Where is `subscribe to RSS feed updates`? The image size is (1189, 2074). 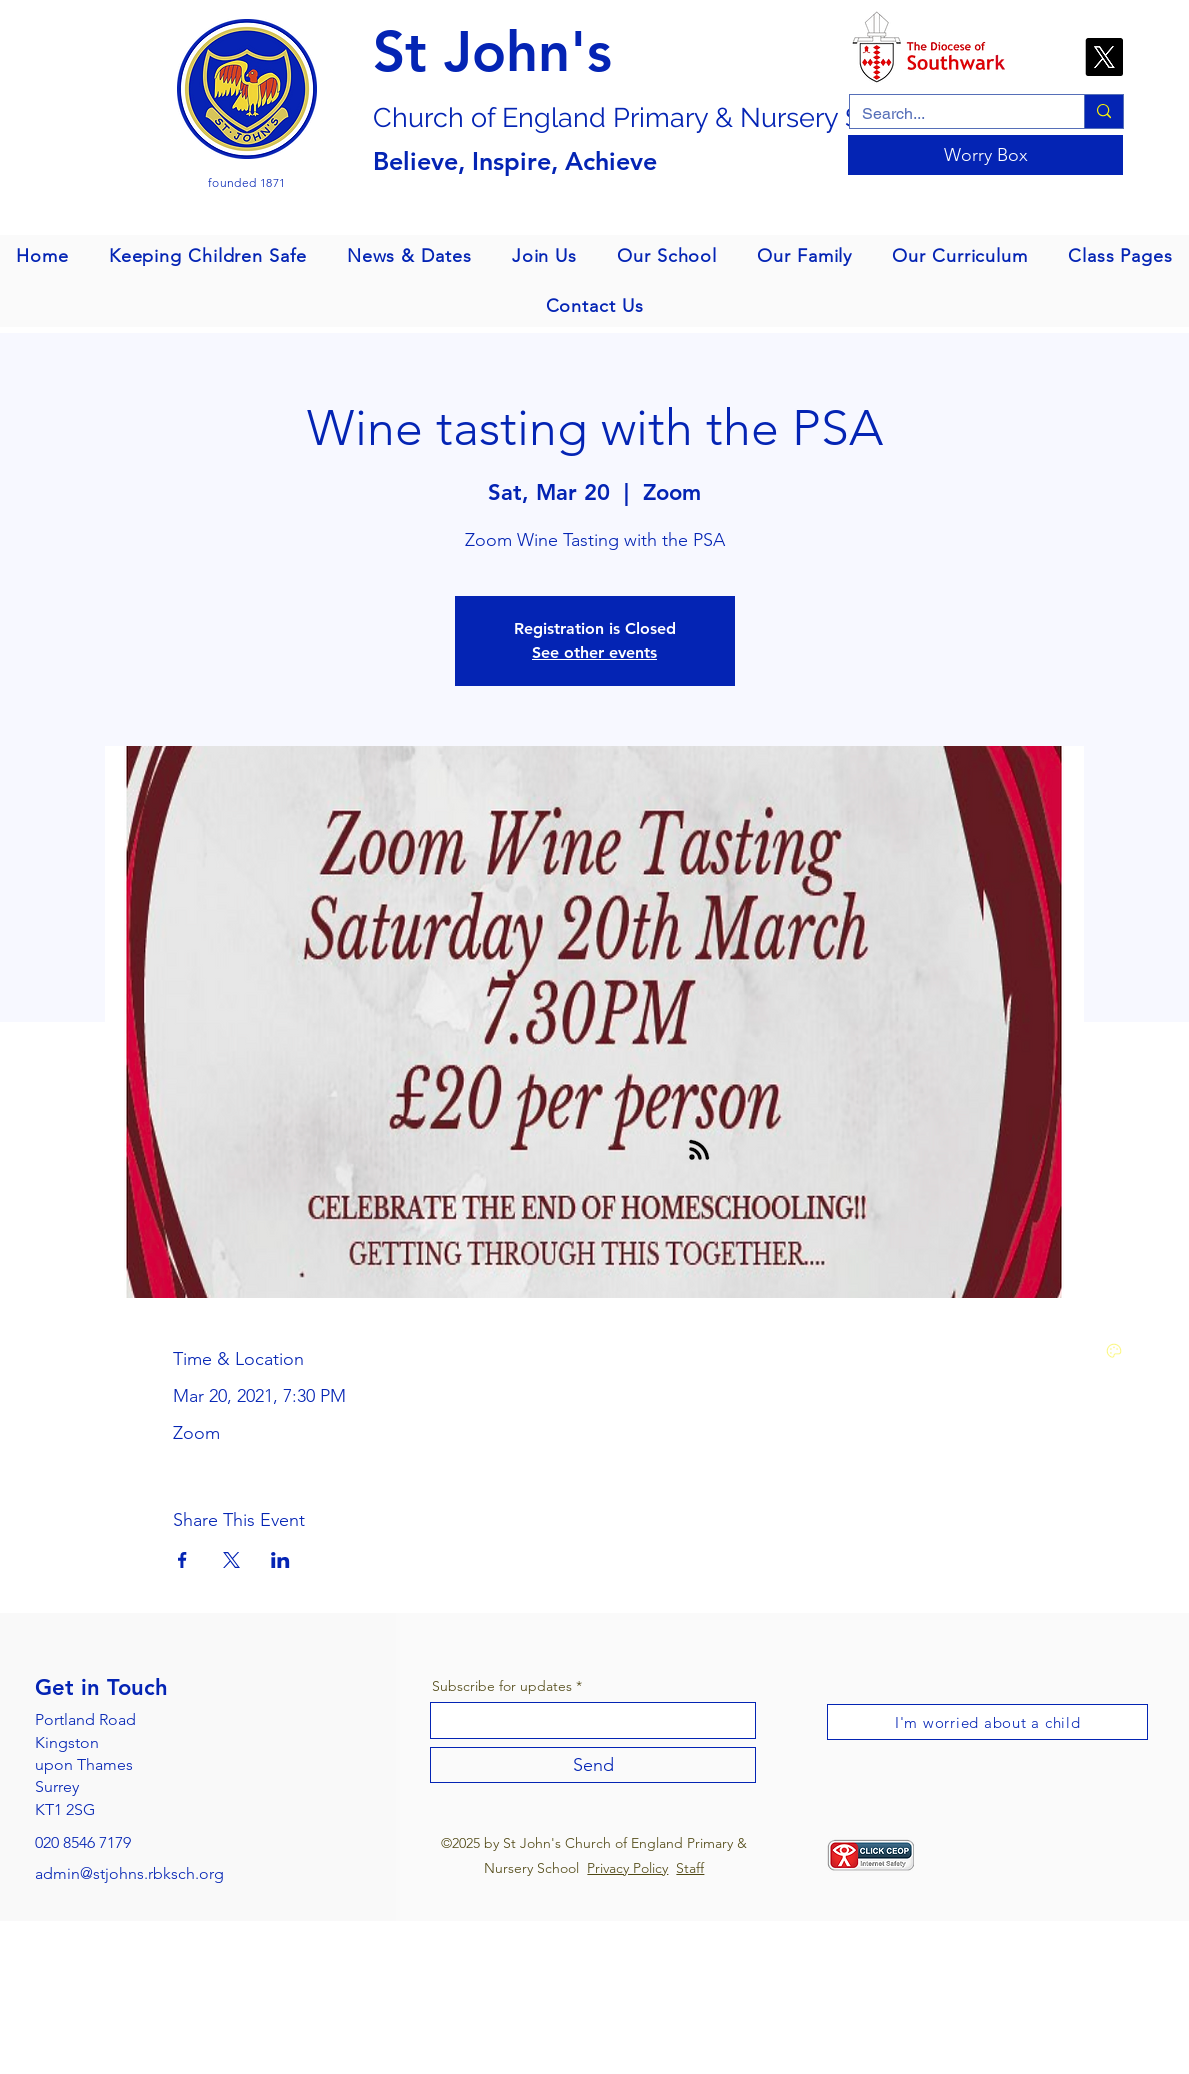 subscribe to RSS feed updates is located at coordinates (699, 1149).